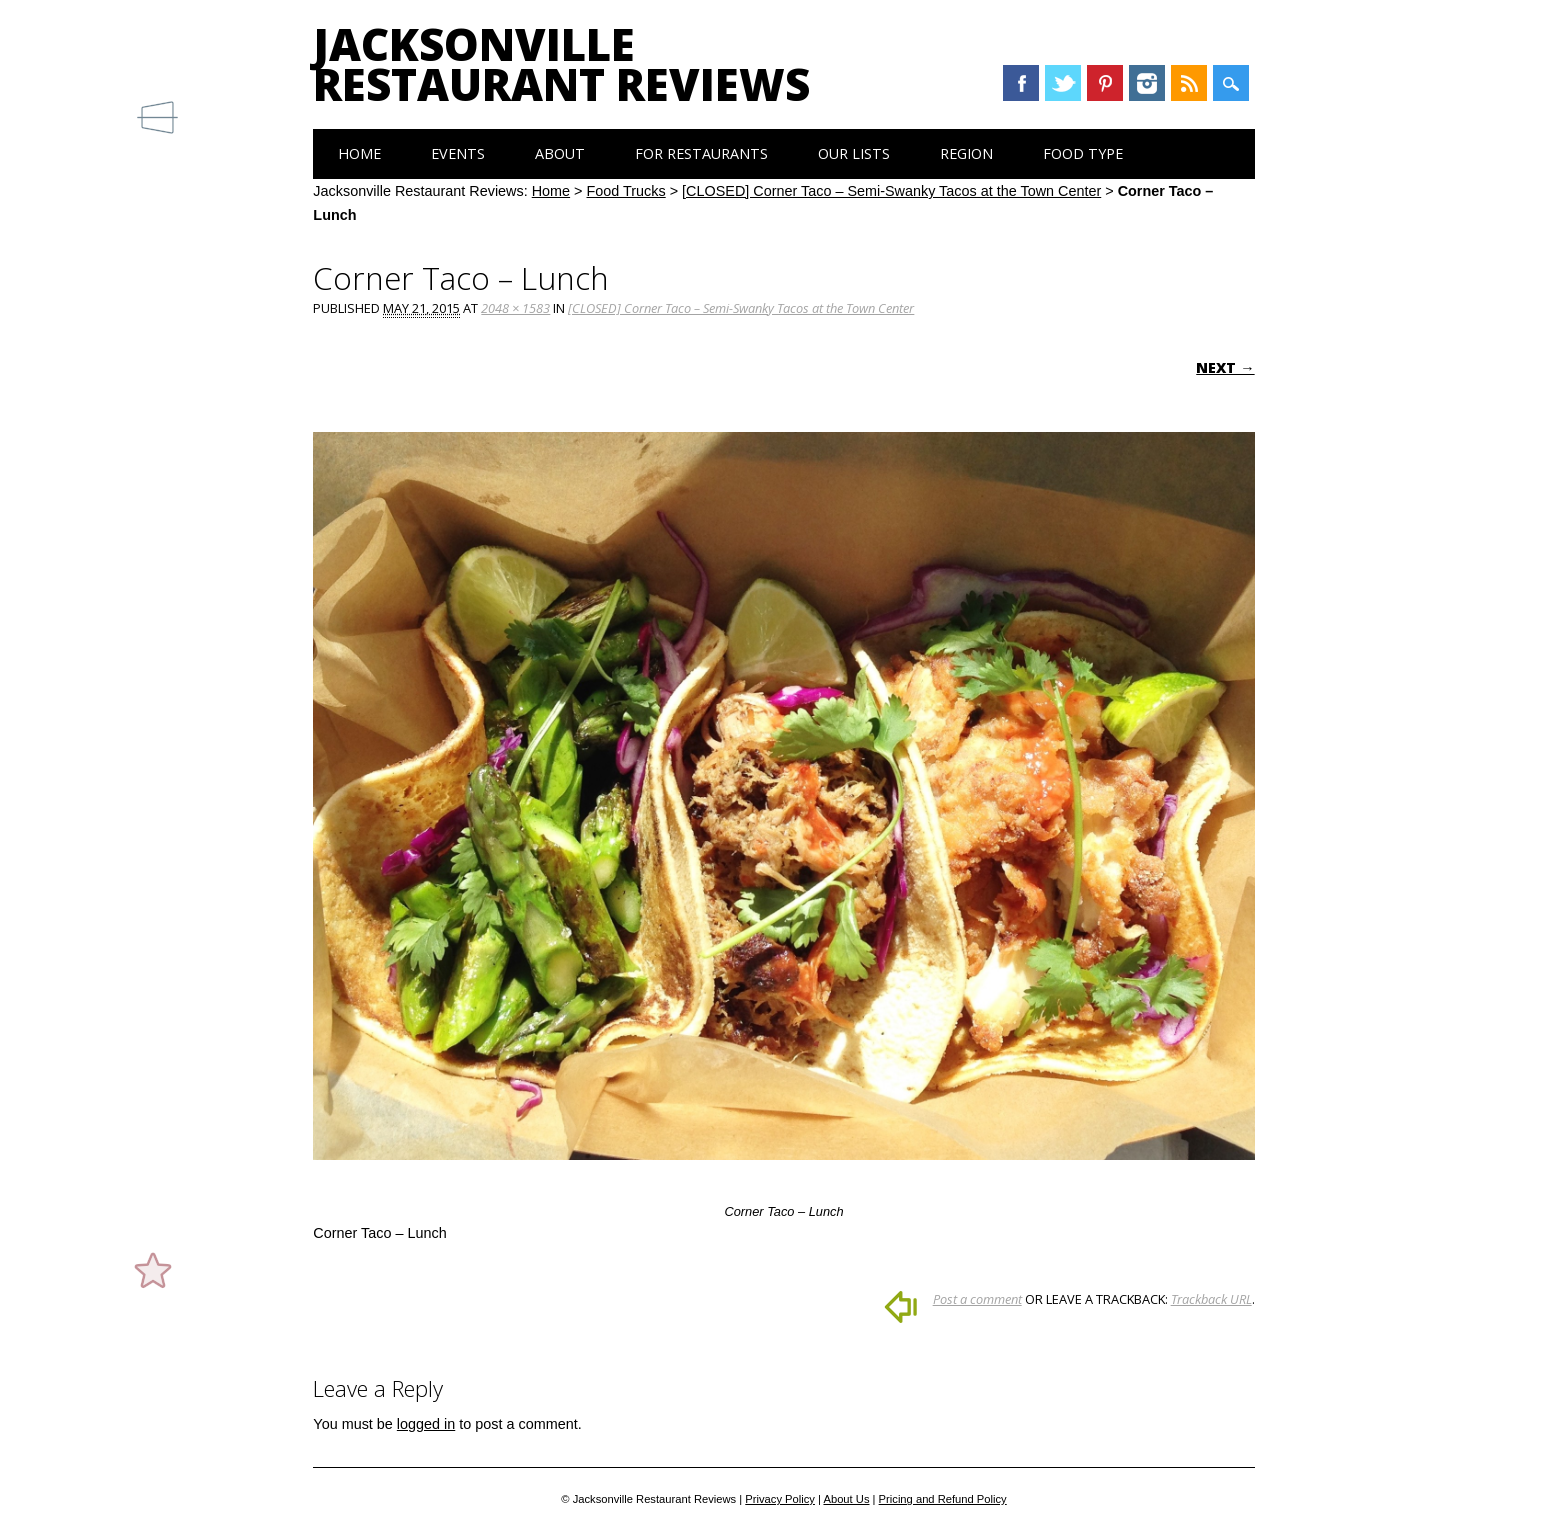  Describe the element at coordinates (157, 117) in the screenshot. I see `adjust perspective or viewing angle` at that location.